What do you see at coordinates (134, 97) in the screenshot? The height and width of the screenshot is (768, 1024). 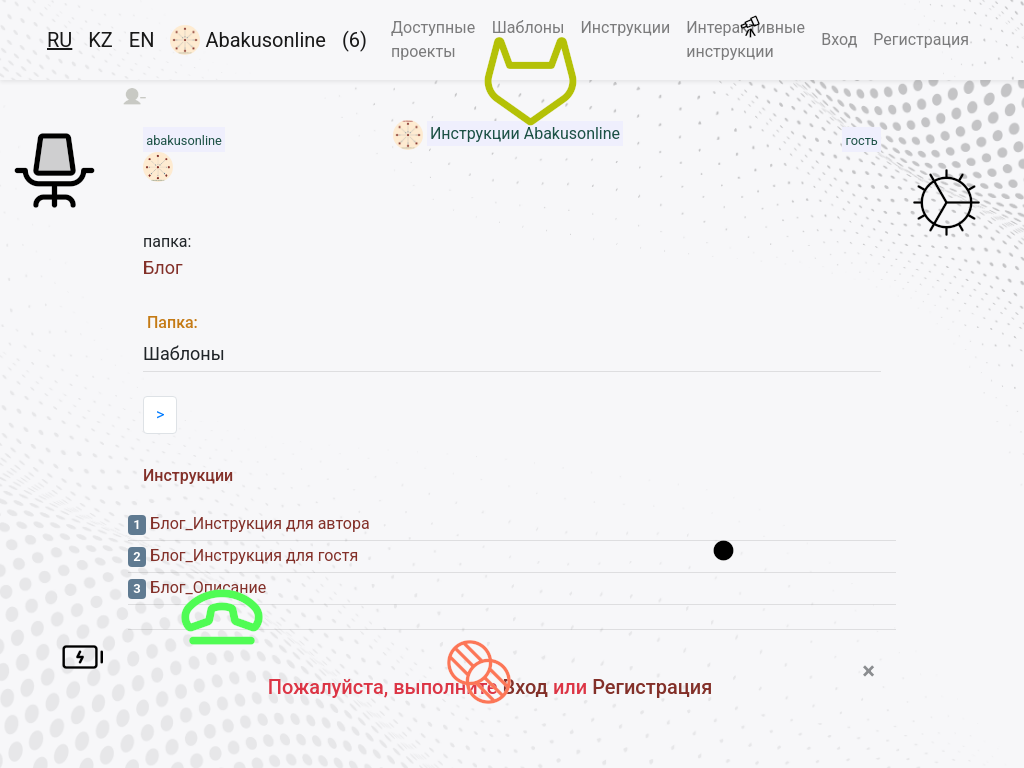 I see `remove a user or contact` at bounding box center [134, 97].